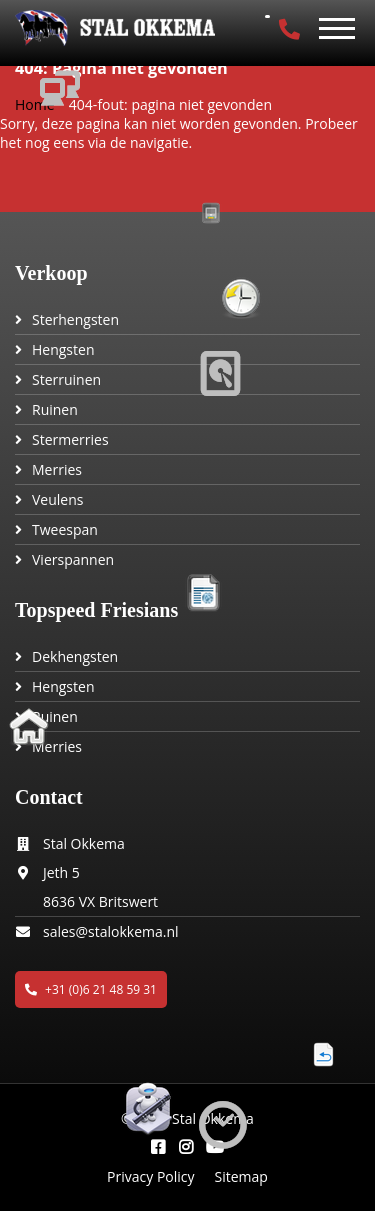 The width and height of the screenshot is (375, 1211). I want to click on view recently opened documents, so click(224, 1126).